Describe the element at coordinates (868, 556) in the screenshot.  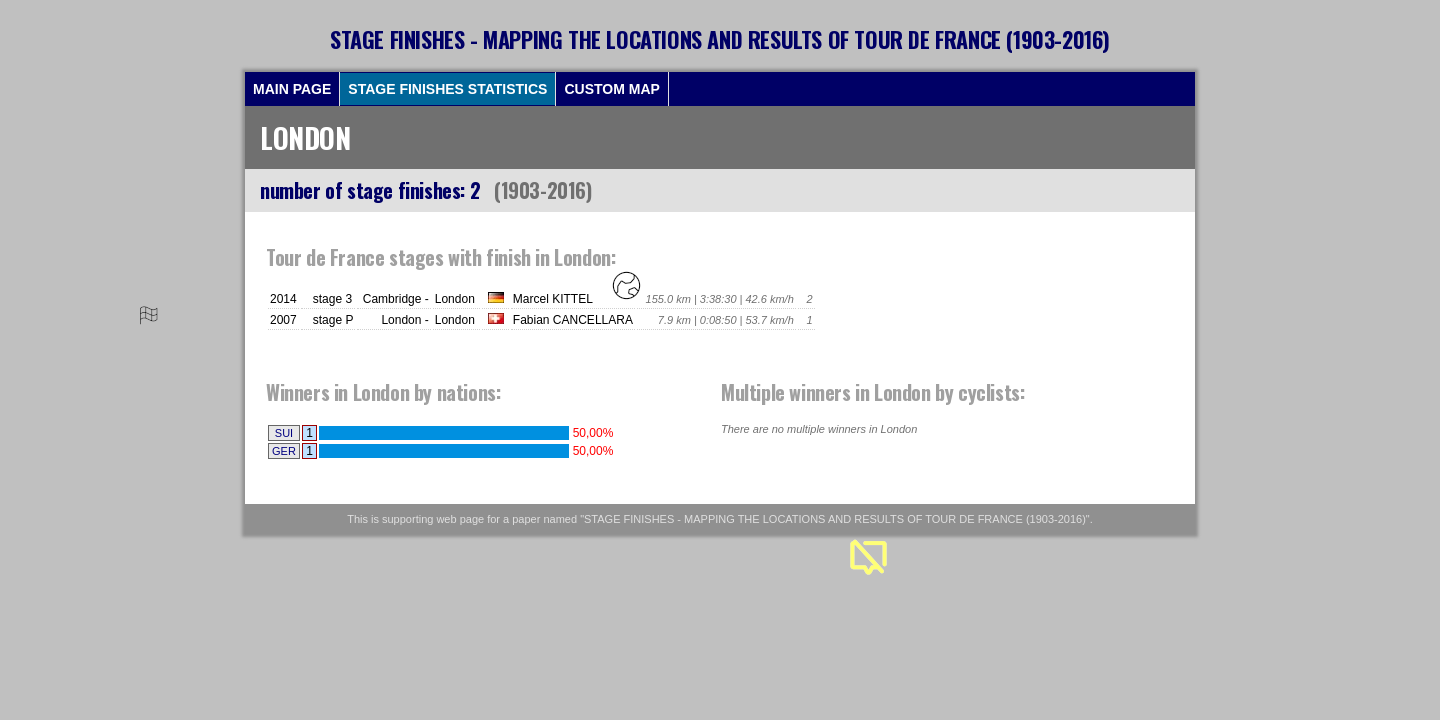
I see `mute or disable chat notifications` at that location.